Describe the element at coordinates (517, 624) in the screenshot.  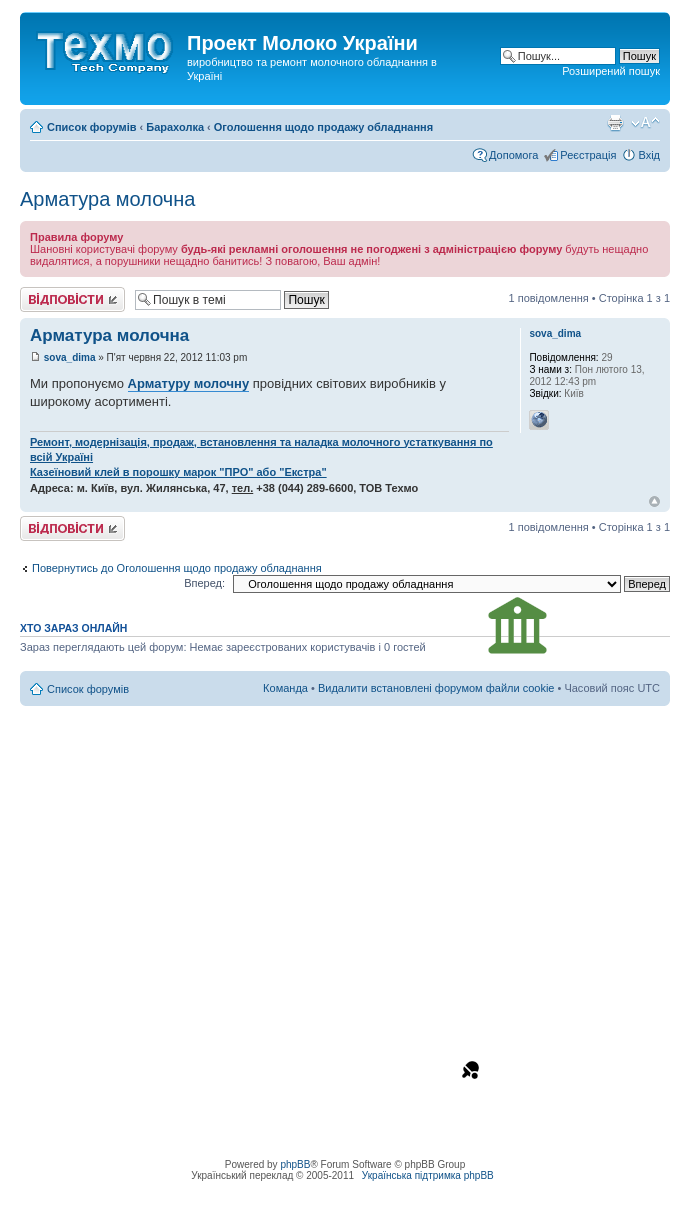
I see `access banking or financial services` at that location.